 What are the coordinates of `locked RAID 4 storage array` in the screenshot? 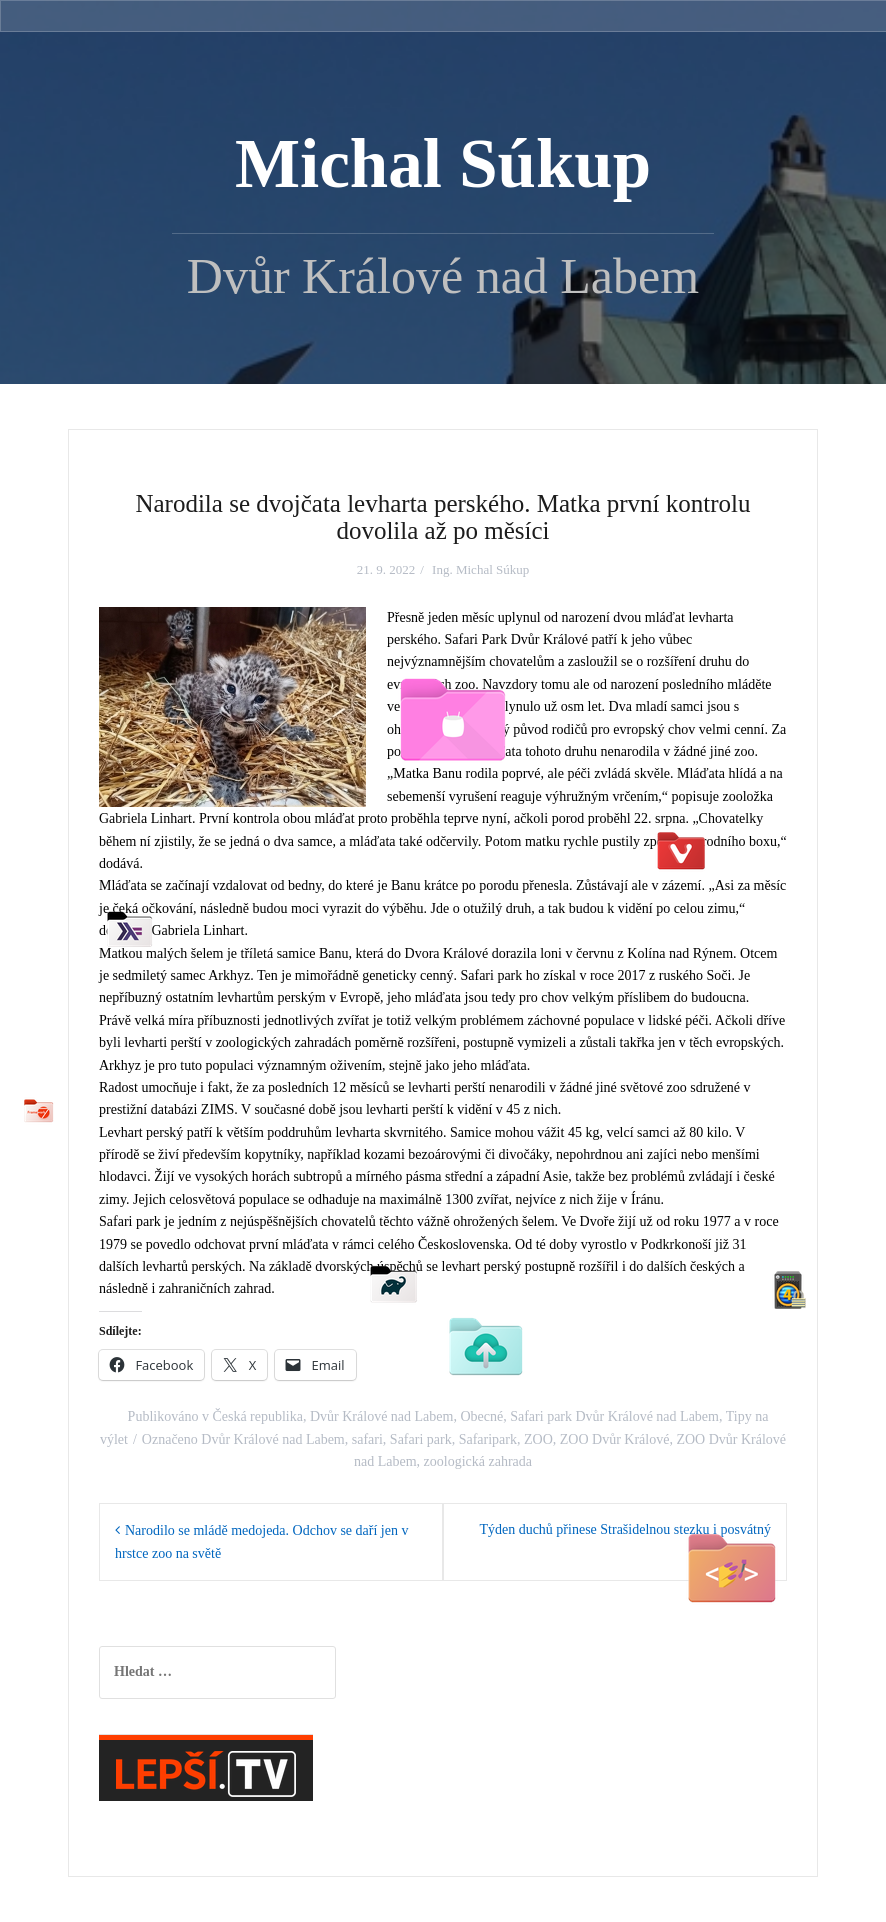 It's located at (788, 1290).